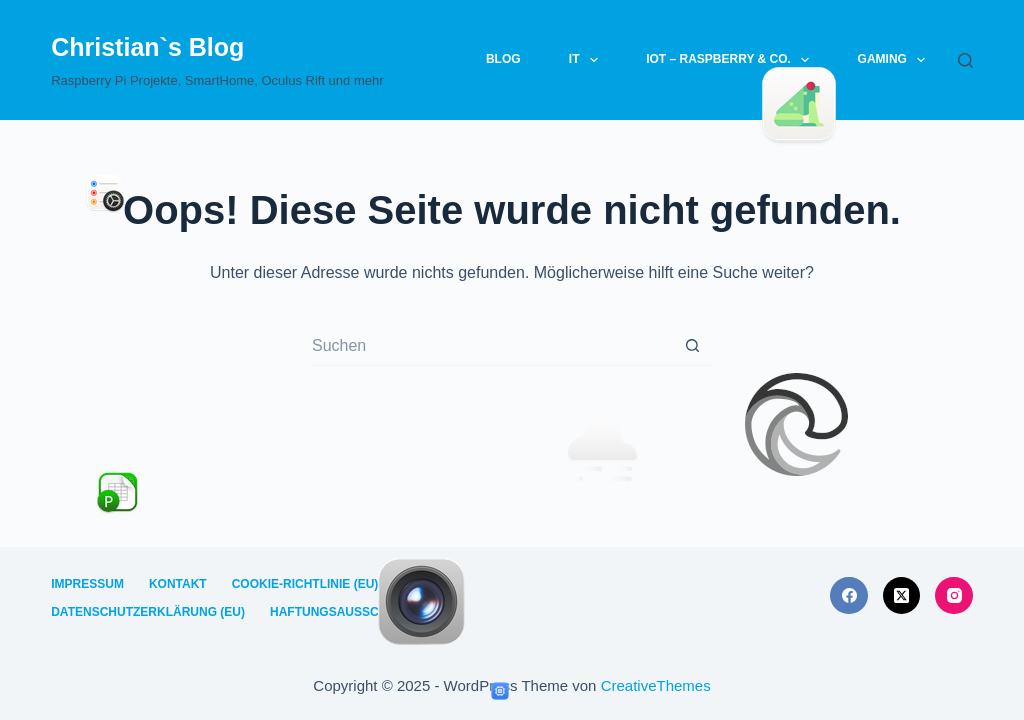 The image size is (1024, 720). Describe the element at coordinates (799, 104) in the screenshot. I see `open frog text extraction app` at that location.